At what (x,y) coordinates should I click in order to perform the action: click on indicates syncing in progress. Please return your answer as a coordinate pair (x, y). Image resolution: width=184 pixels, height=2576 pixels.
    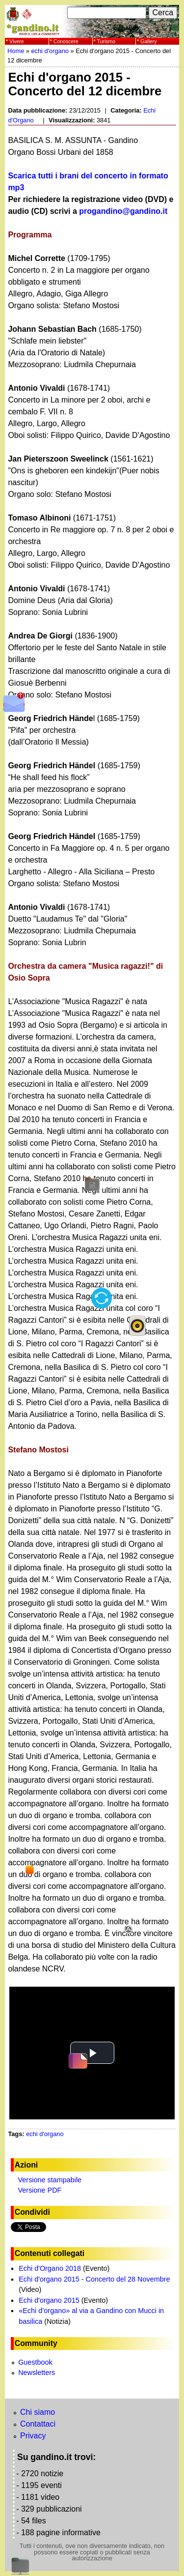
    Looking at the image, I should click on (102, 1298).